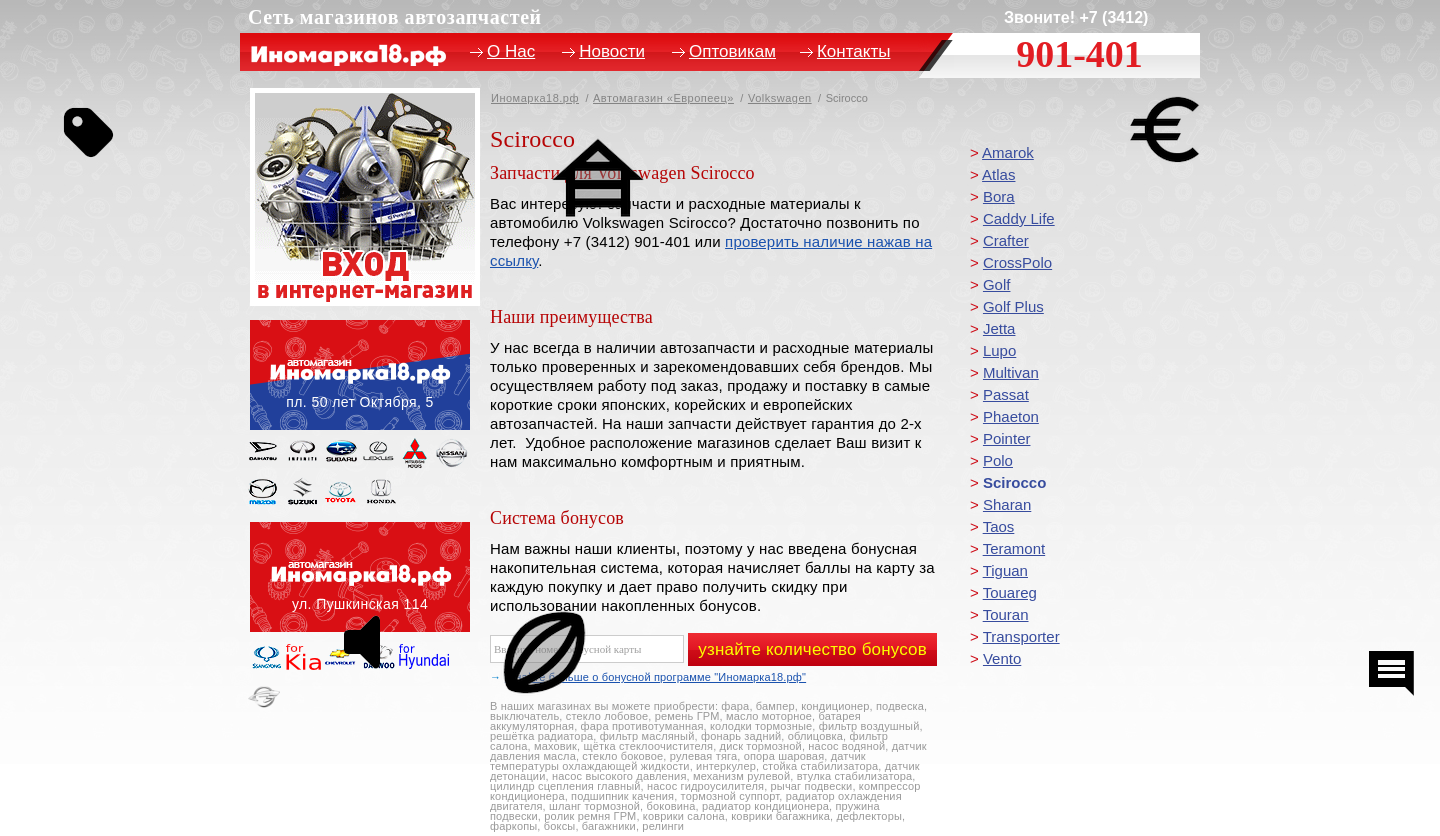 This screenshot has width=1440, height=836. I want to click on open comments section, so click(1391, 673).